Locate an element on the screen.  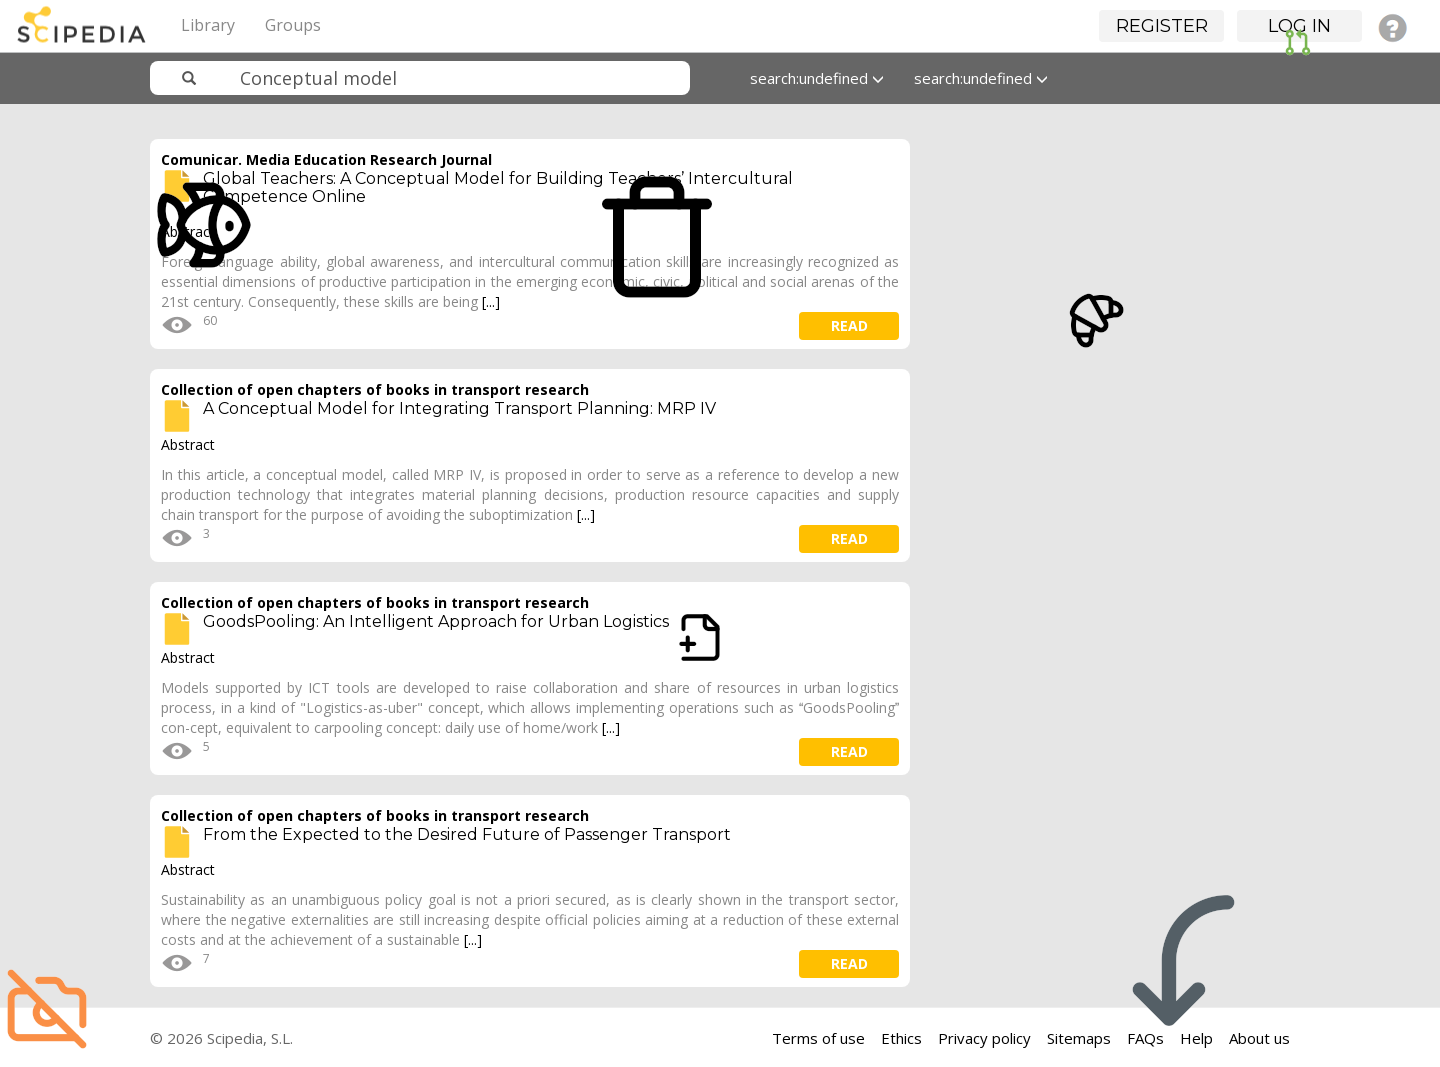
camera is disabled or unavailable is located at coordinates (47, 1009).